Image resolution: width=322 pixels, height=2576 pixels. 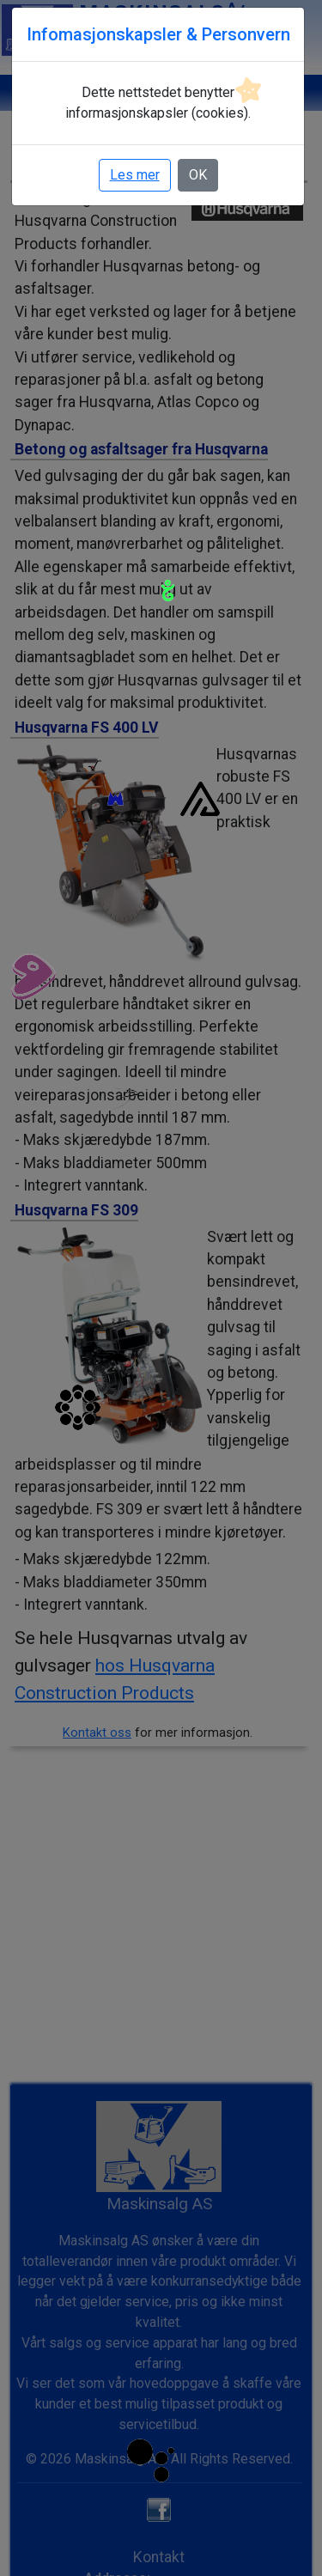 I want to click on wgpu graphics library logo, so click(x=115, y=798).